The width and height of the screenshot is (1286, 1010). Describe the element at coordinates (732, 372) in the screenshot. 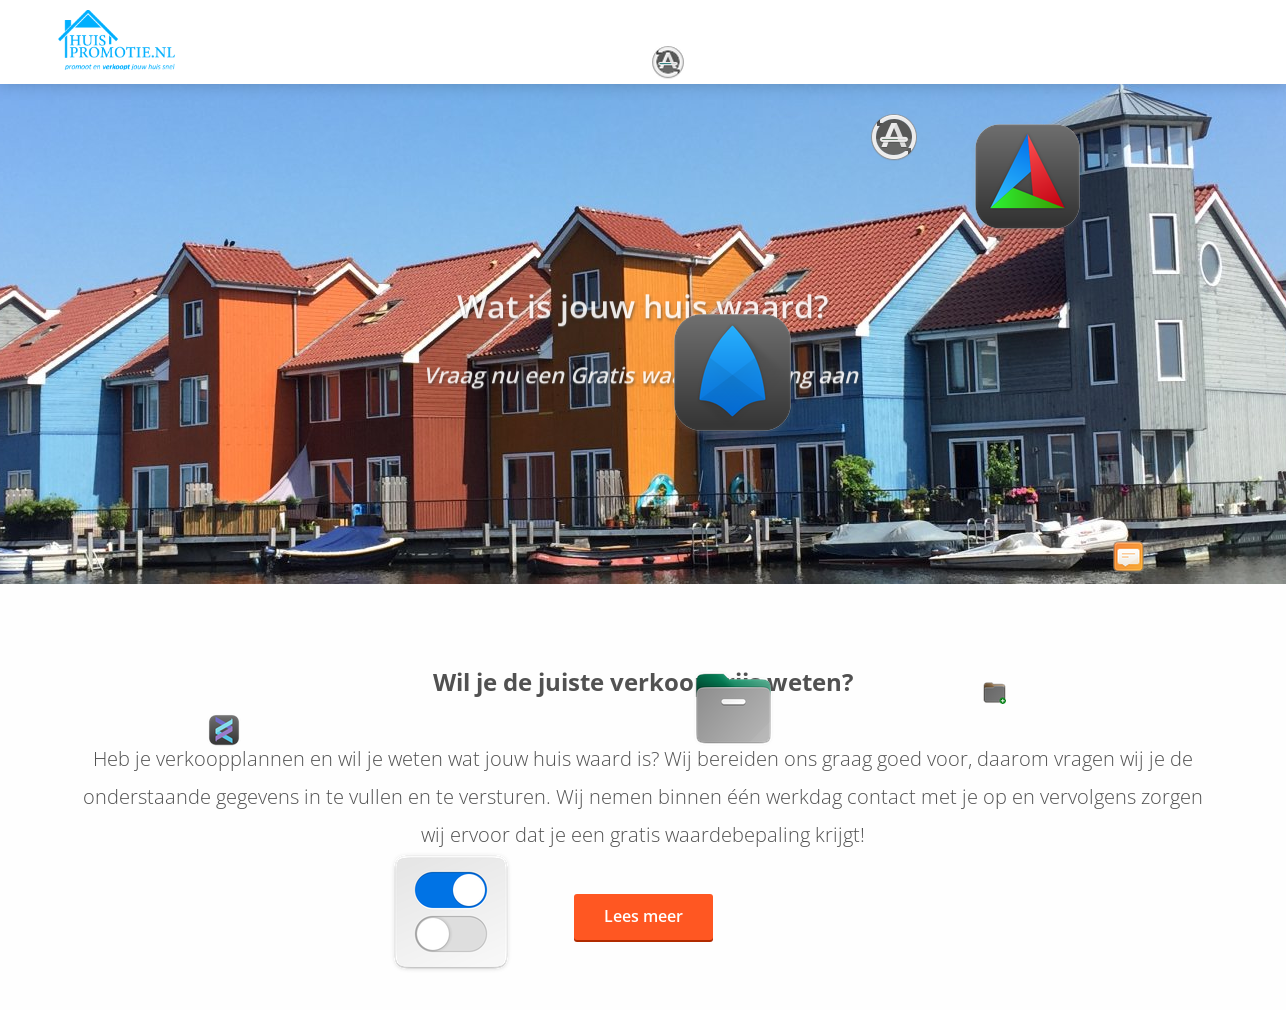

I see `open synfig animation studio` at that location.